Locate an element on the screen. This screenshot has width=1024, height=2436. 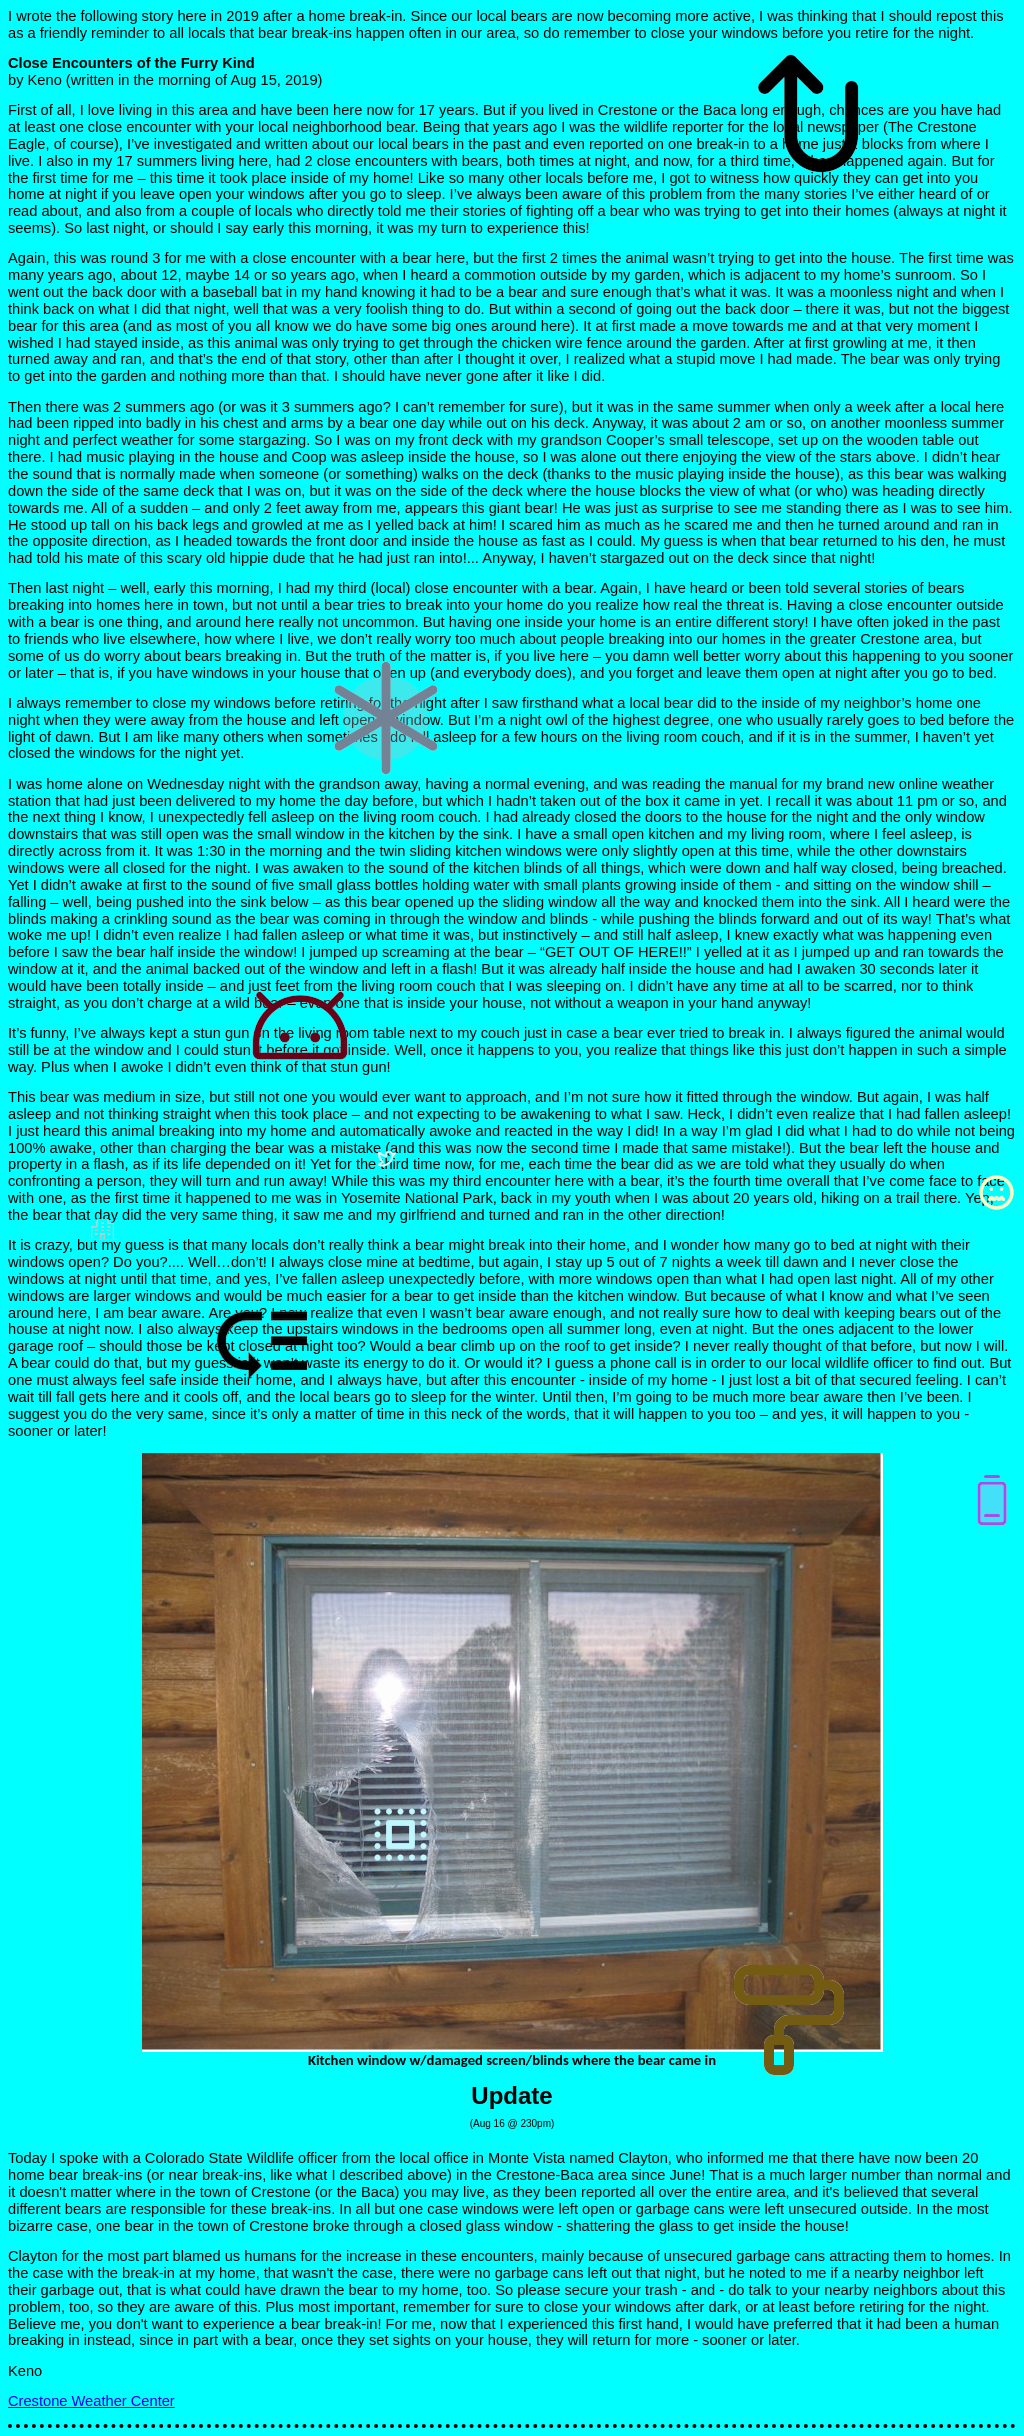
adjust margin spacing around an element is located at coordinates (400, 1834).